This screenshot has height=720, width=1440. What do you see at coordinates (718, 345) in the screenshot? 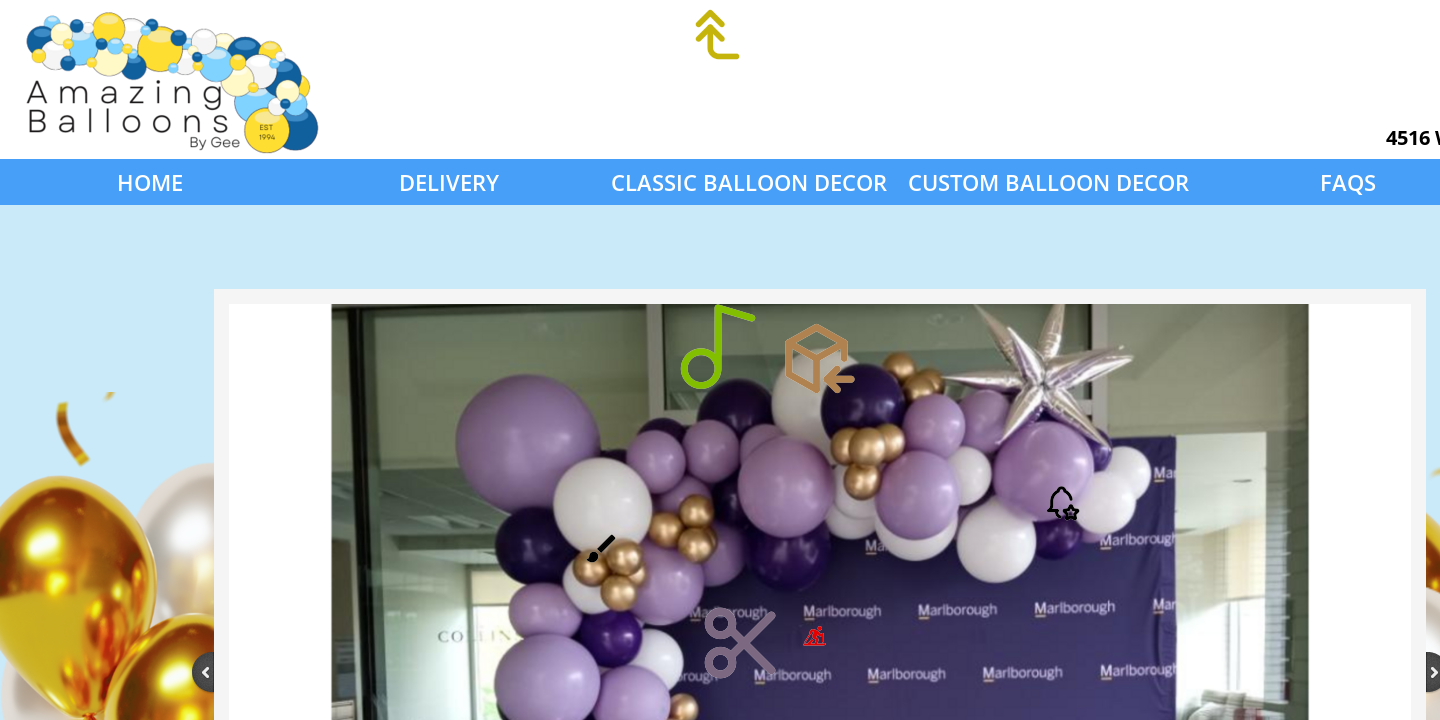
I see `access music or audio player` at bounding box center [718, 345].